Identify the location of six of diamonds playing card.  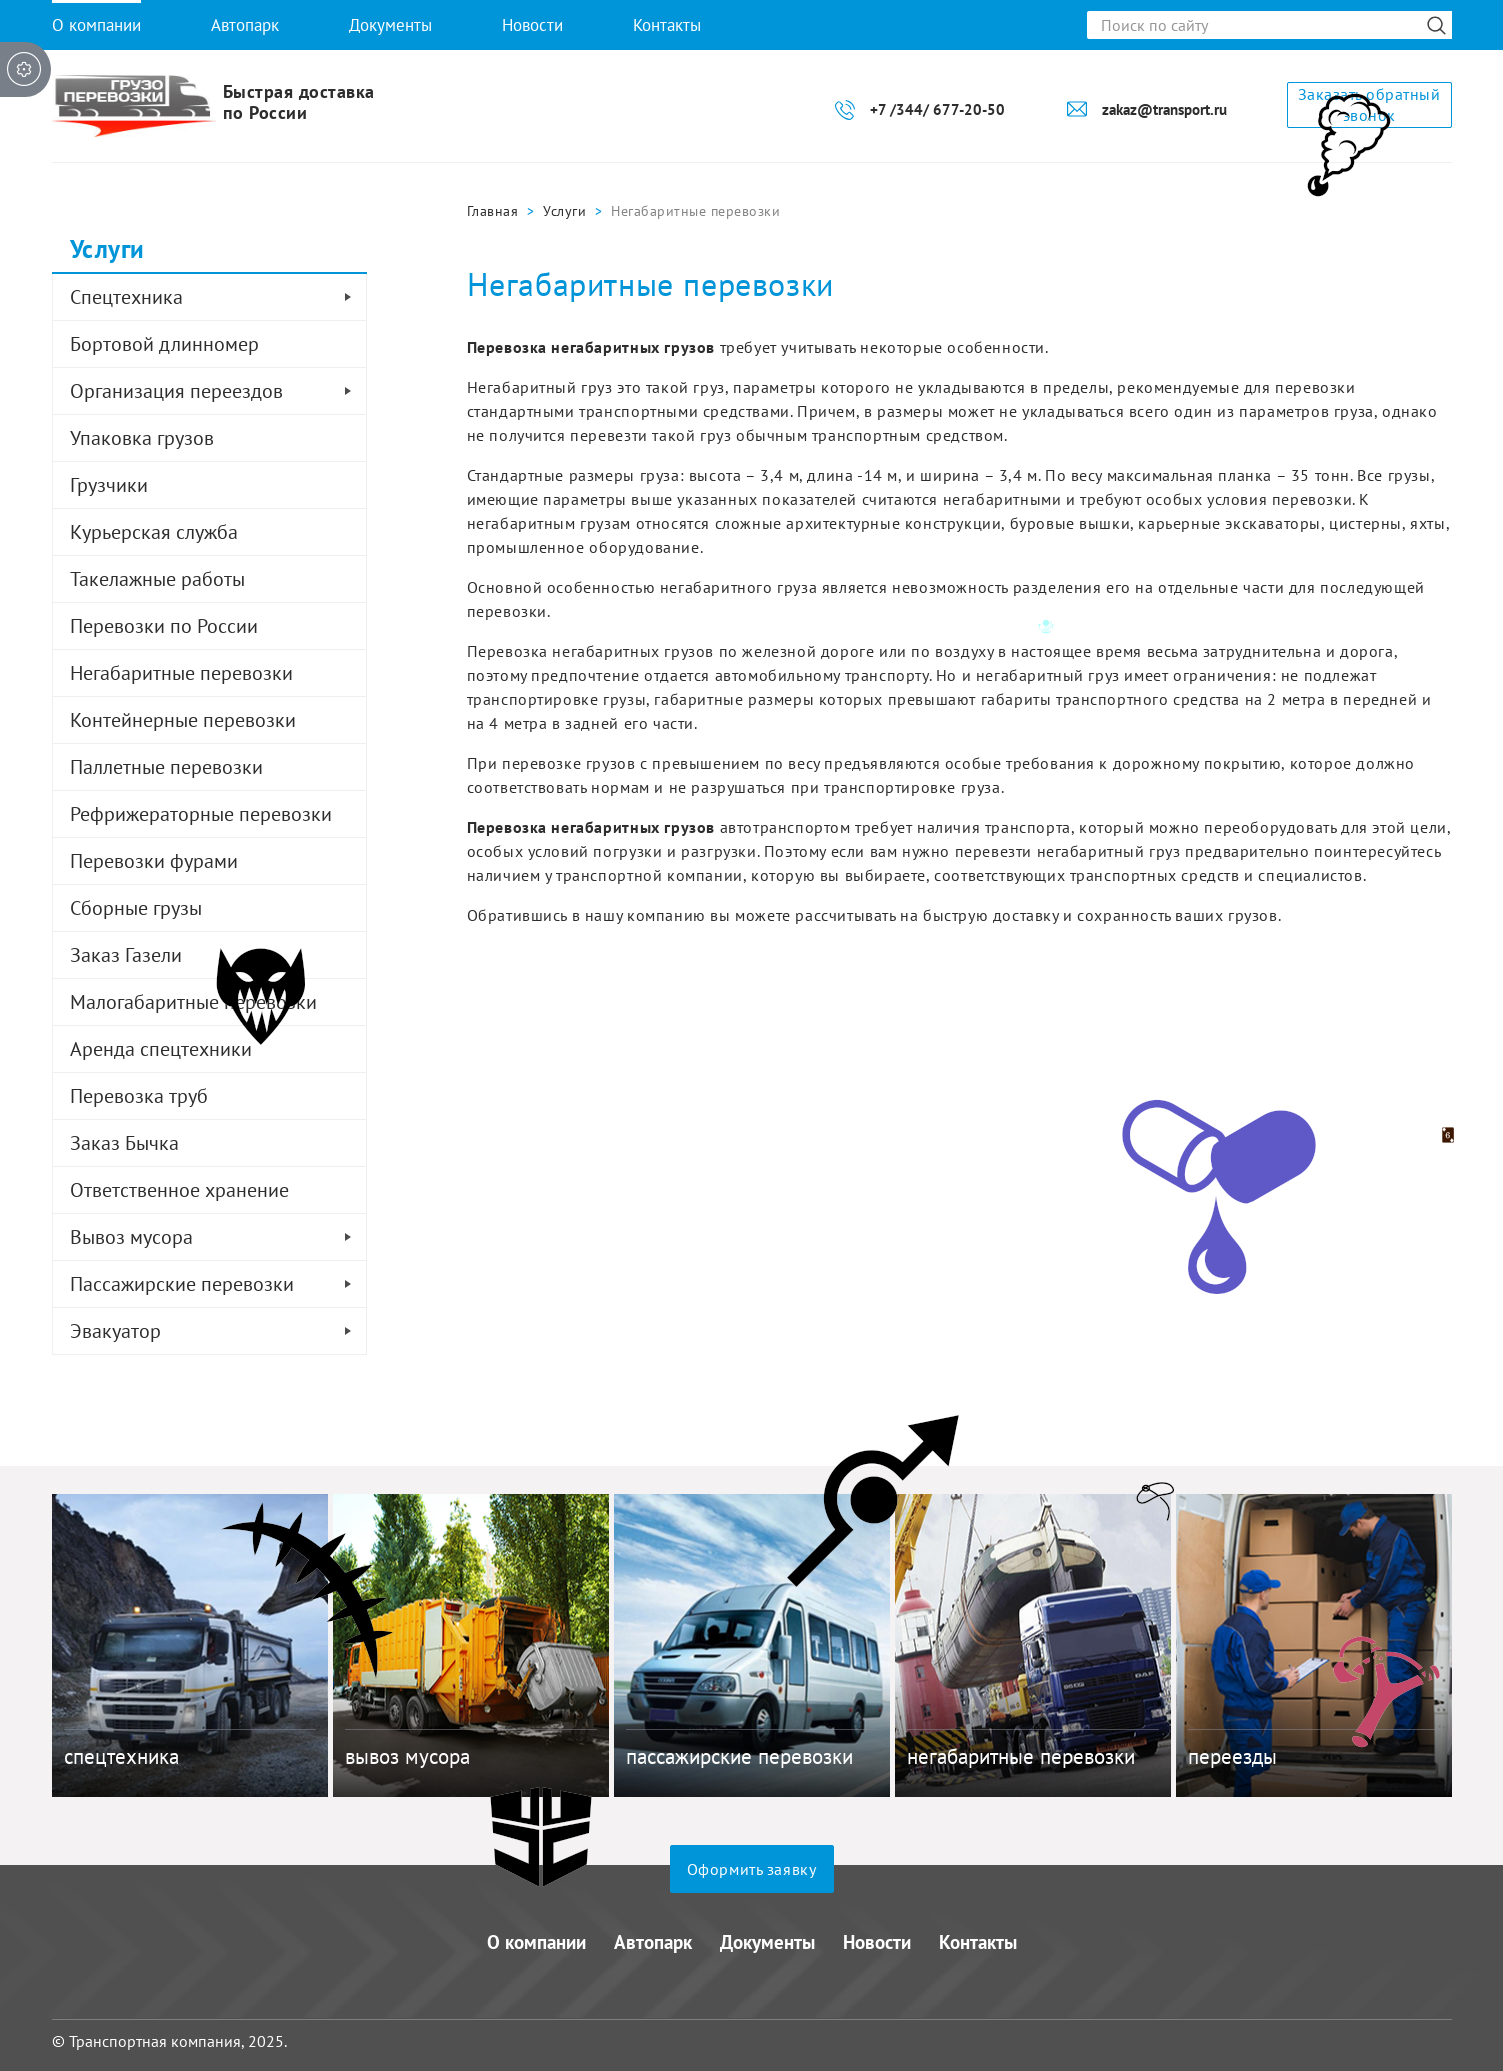
(1448, 1135).